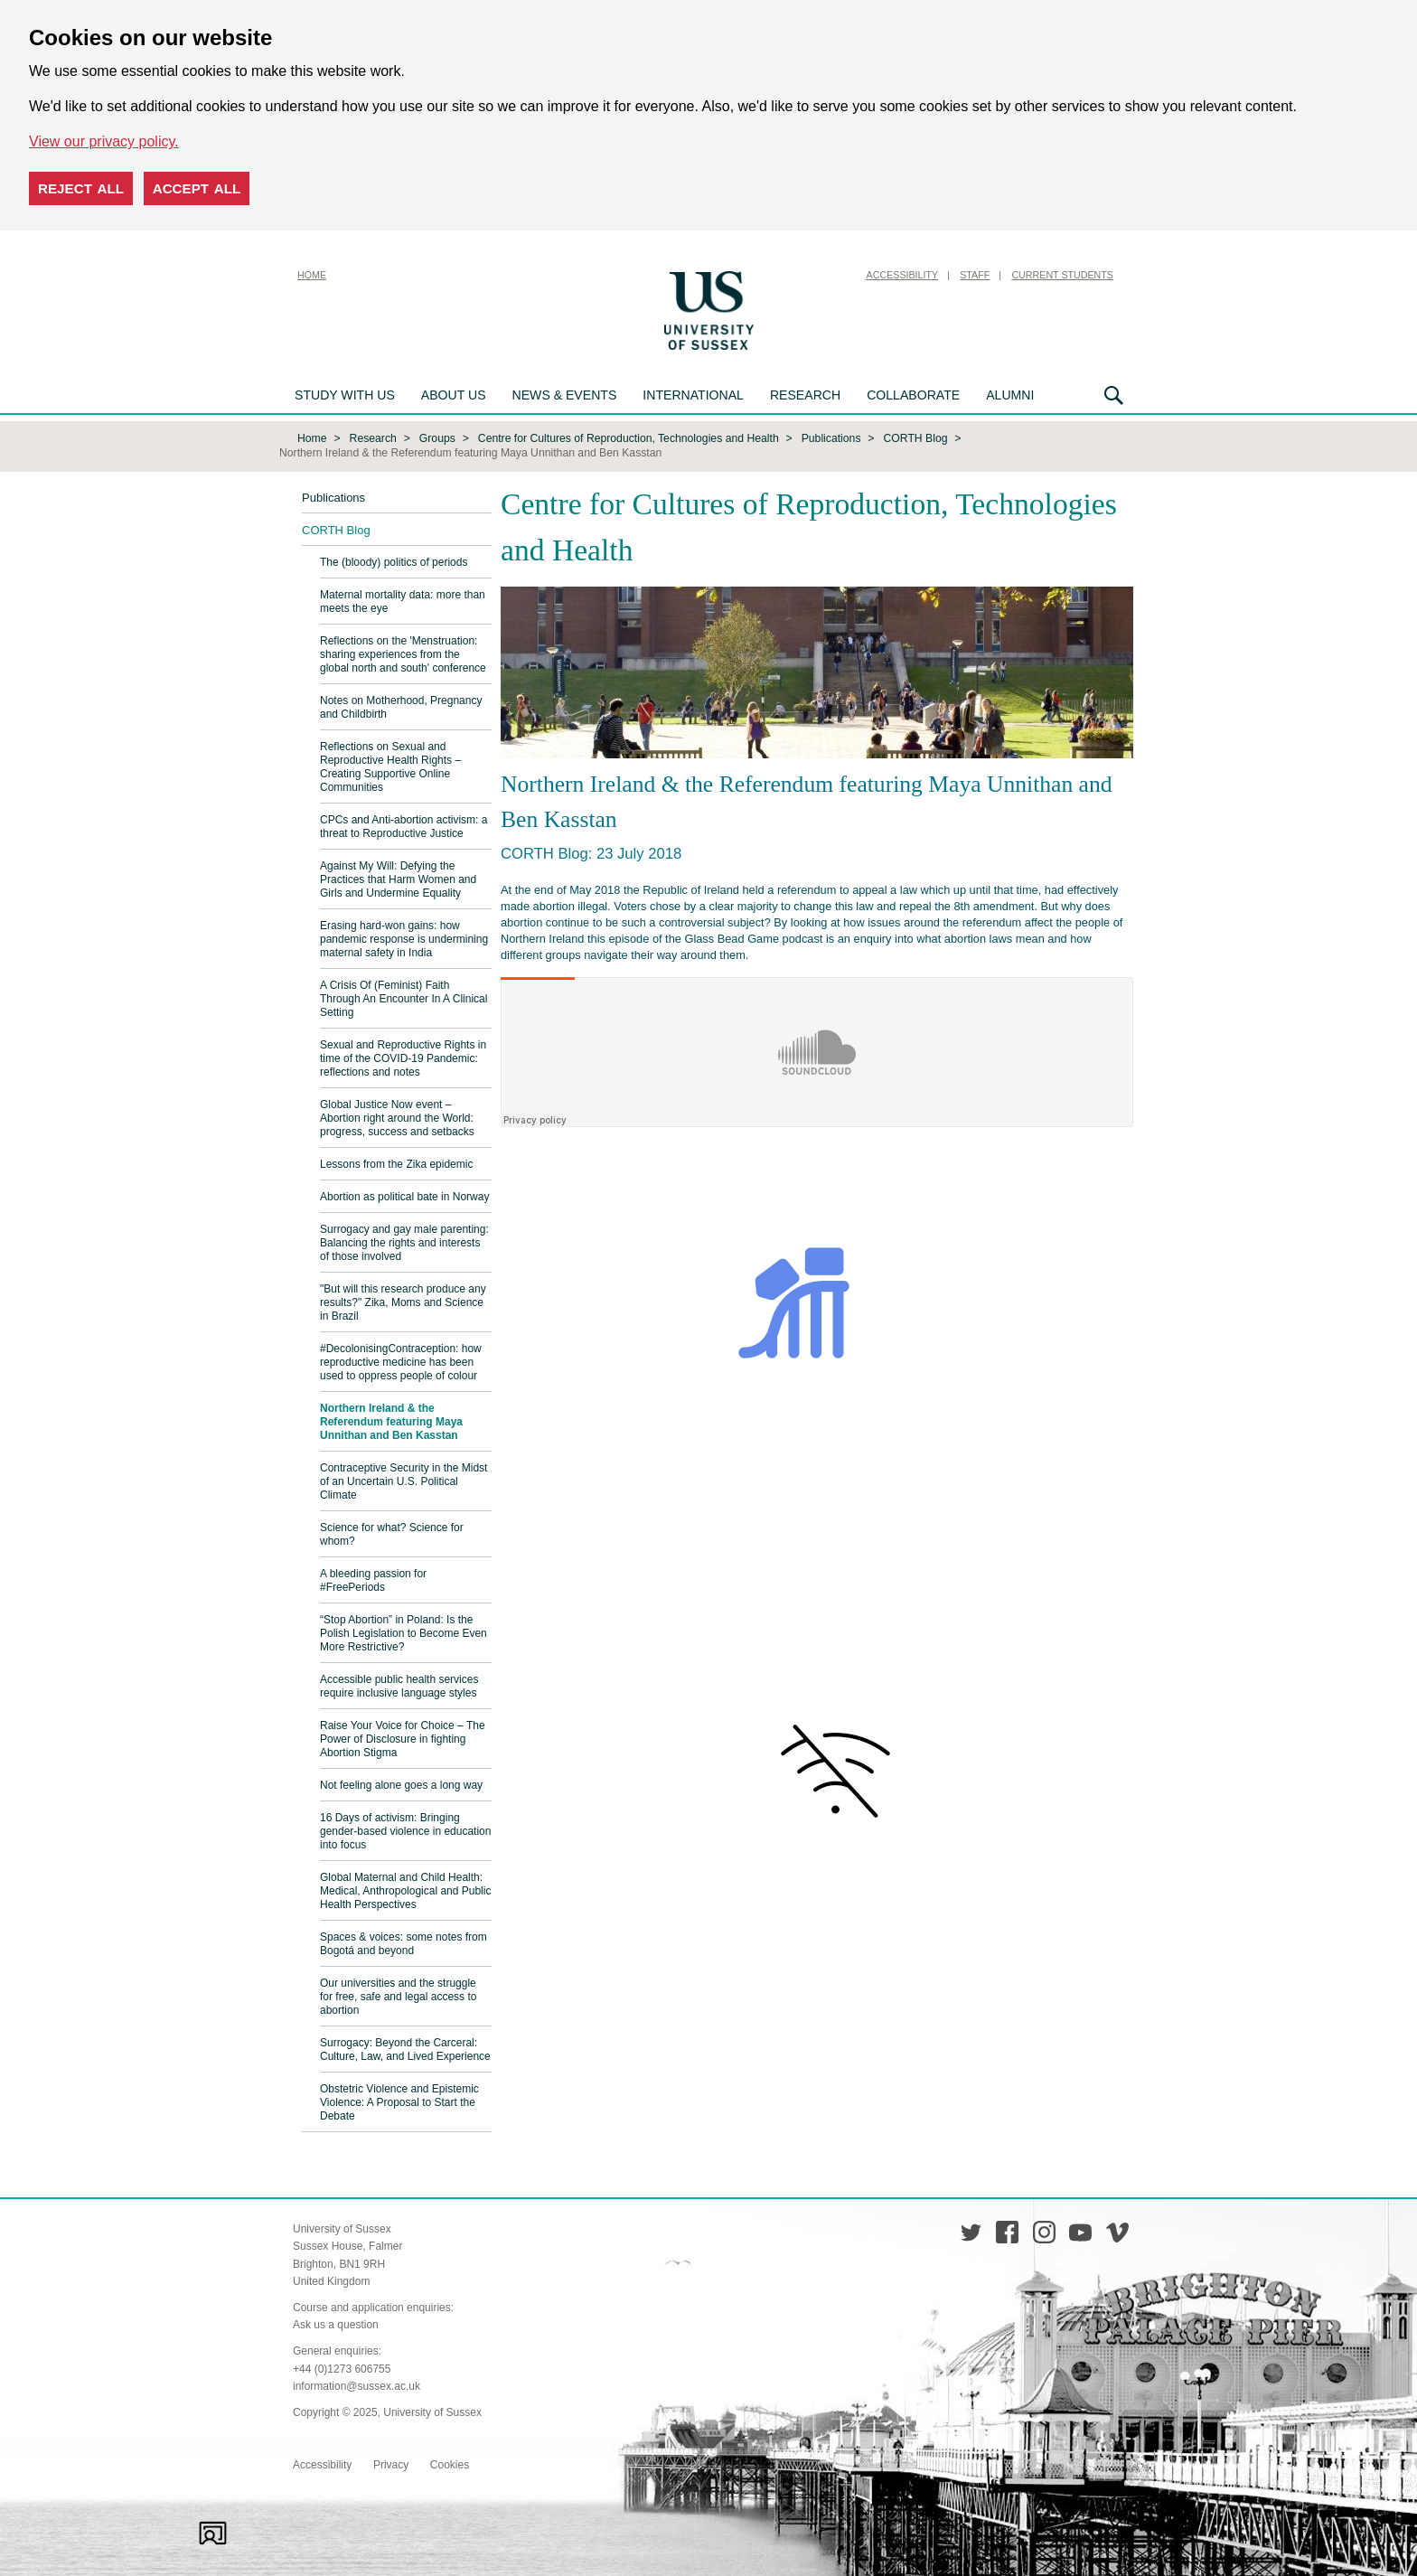 This screenshot has height=2576, width=1417. I want to click on access teaching or presentation mode, so click(212, 2533).